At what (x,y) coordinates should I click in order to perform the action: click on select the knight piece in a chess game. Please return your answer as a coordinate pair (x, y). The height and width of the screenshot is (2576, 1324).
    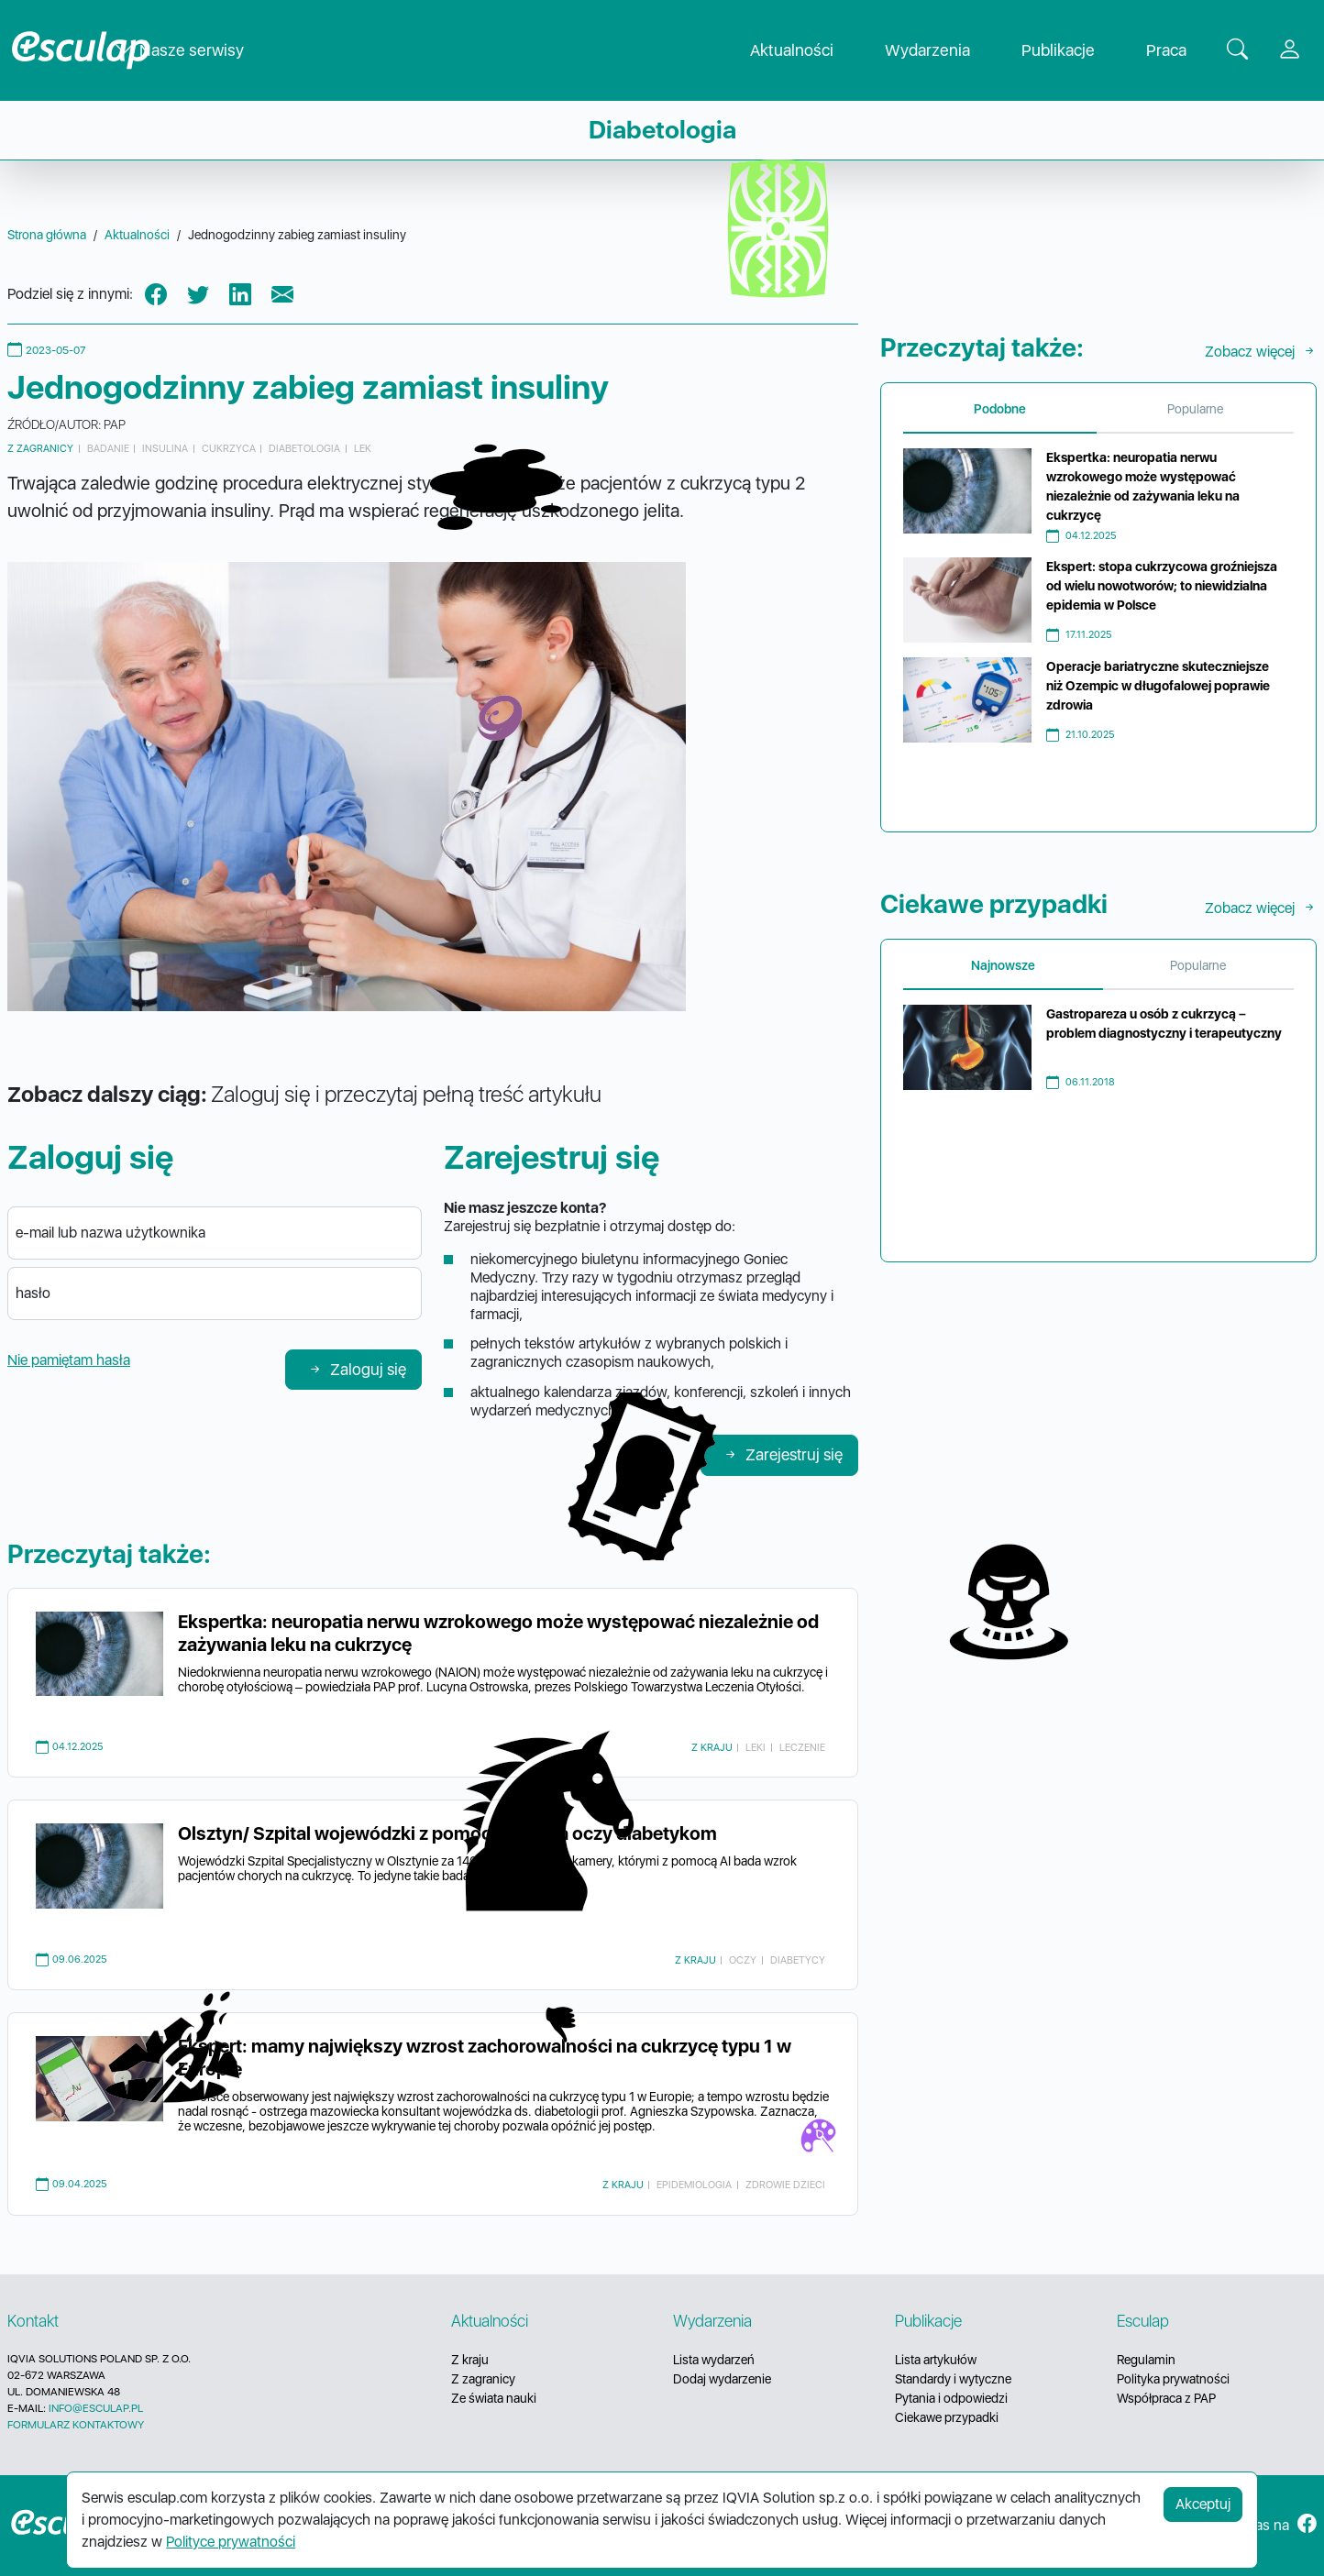
    Looking at the image, I should click on (555, 1822).